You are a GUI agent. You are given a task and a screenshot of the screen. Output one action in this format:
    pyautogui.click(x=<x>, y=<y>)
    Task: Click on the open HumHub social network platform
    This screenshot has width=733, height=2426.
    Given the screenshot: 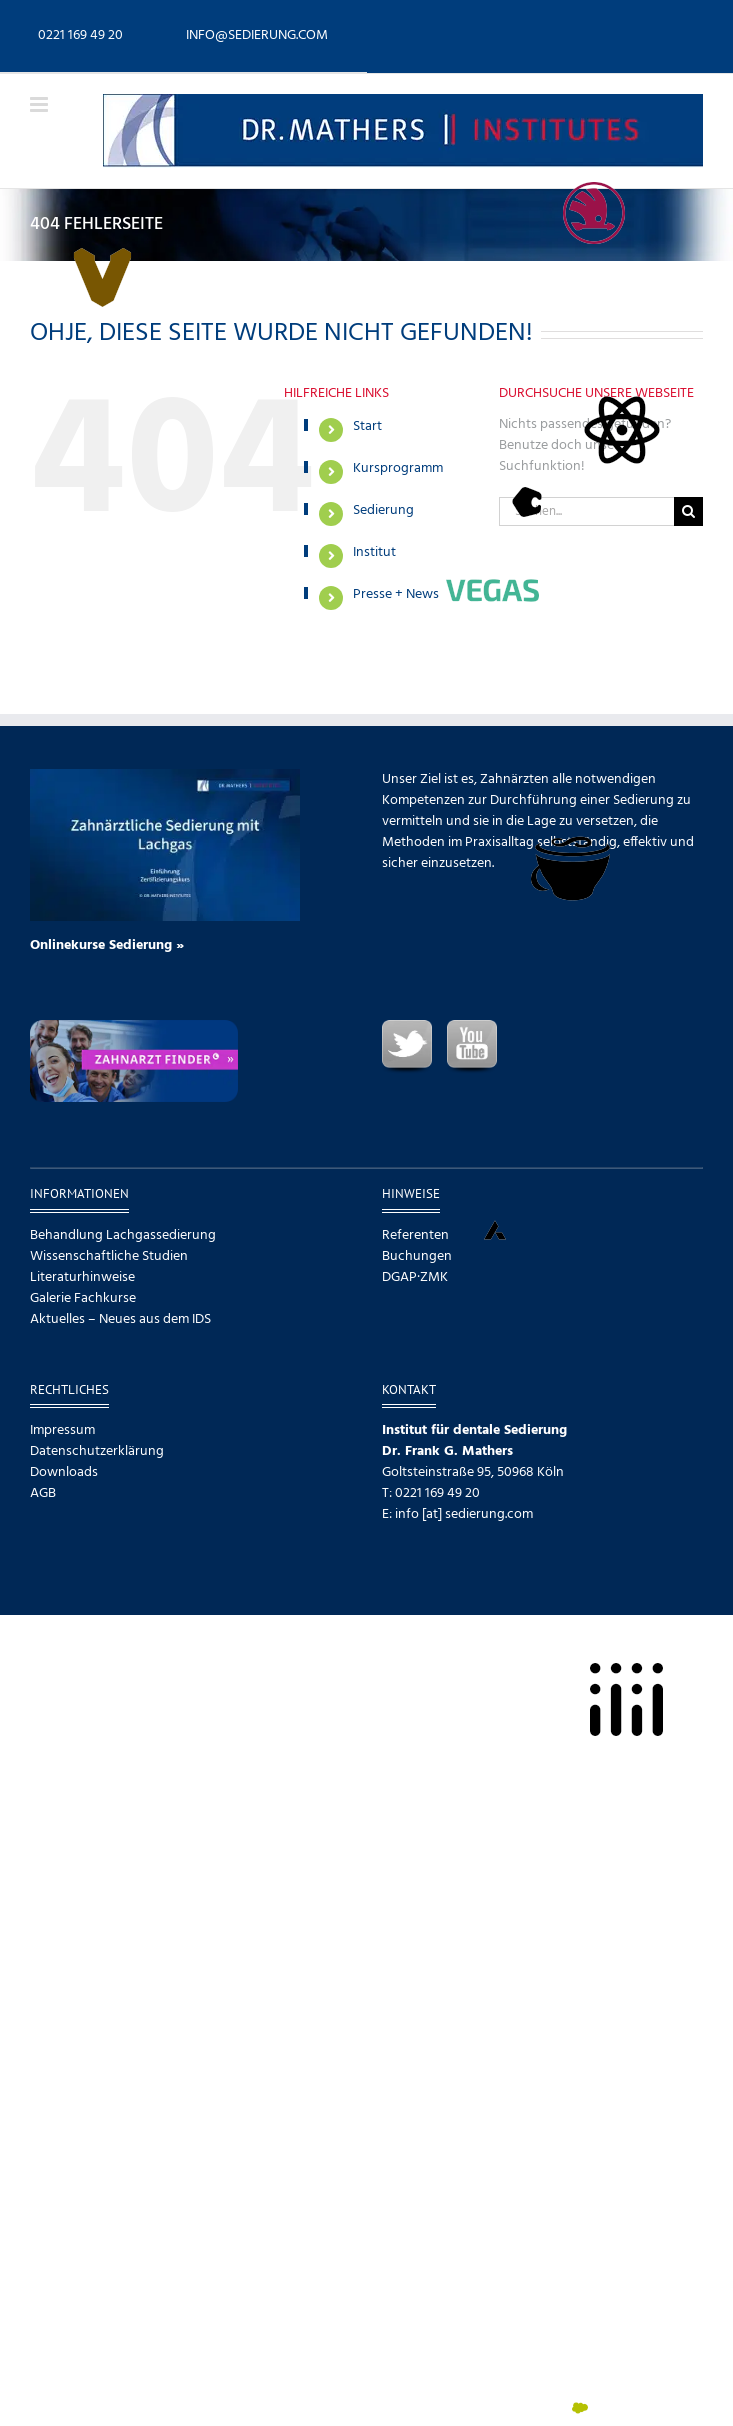 What is the action you would take?
    pyautogui.click(x=527, y=502)
    